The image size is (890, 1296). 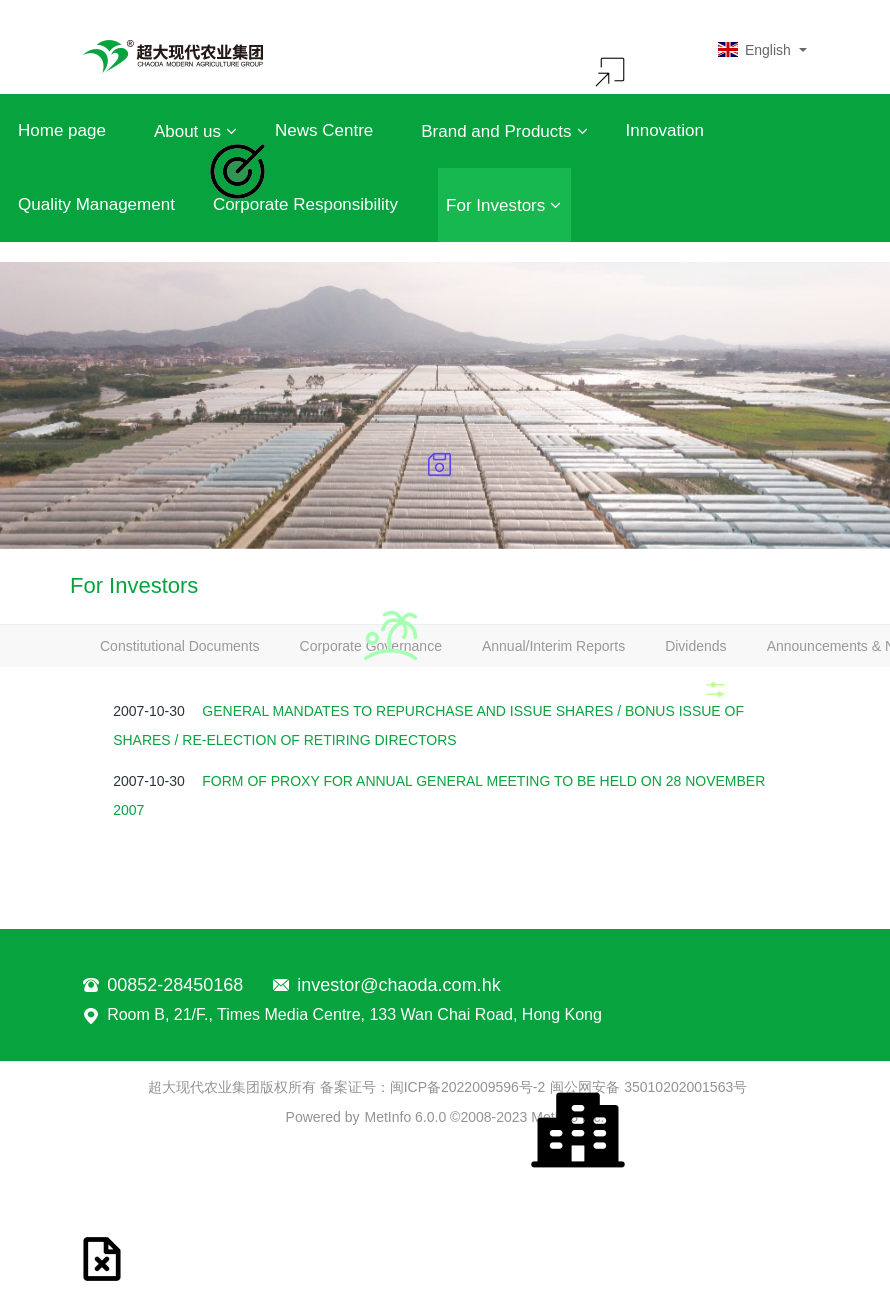 I want to click on adjust settings or preferences, so click(x=715, y=689).